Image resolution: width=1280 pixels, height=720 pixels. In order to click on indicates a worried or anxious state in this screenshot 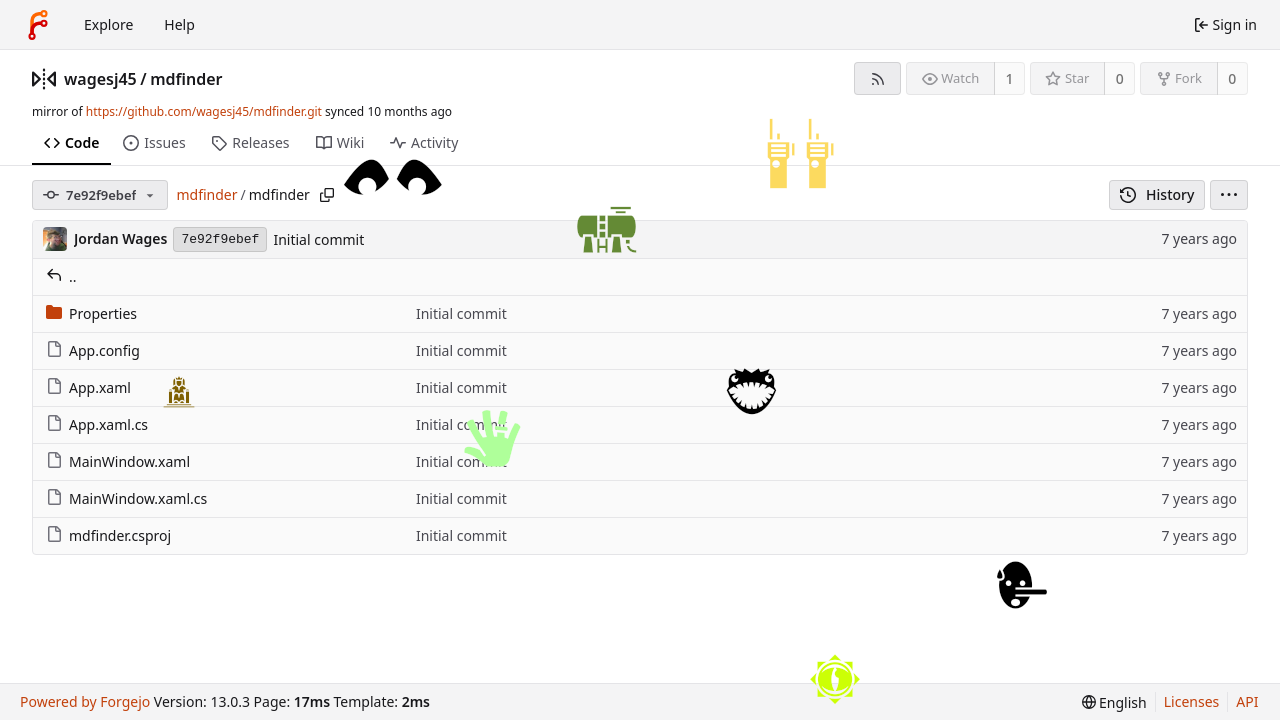, I will do `click(392, 181)`.